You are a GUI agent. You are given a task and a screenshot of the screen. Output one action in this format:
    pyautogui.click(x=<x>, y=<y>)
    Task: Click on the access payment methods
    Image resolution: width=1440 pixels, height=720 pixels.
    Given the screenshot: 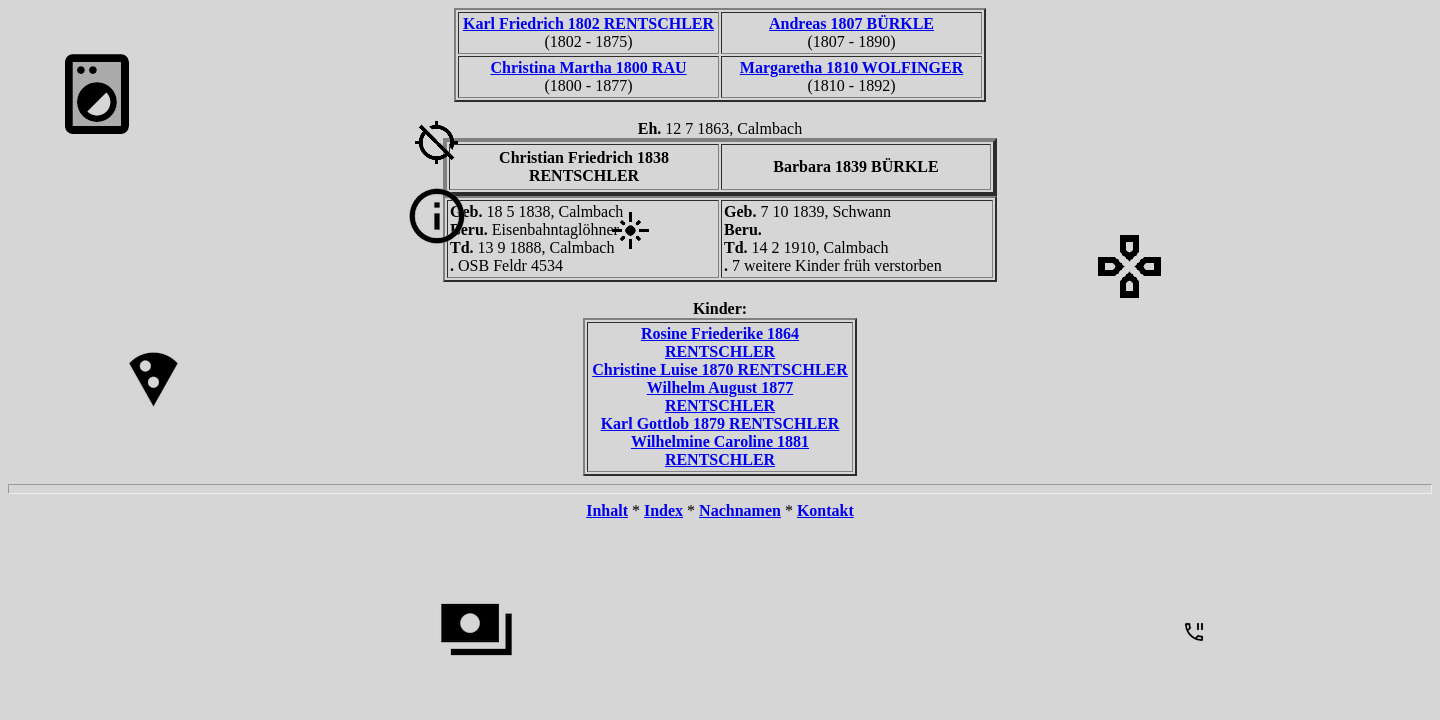 What is the action you would take?
    pyautogui.click(x=476, y=629)
    